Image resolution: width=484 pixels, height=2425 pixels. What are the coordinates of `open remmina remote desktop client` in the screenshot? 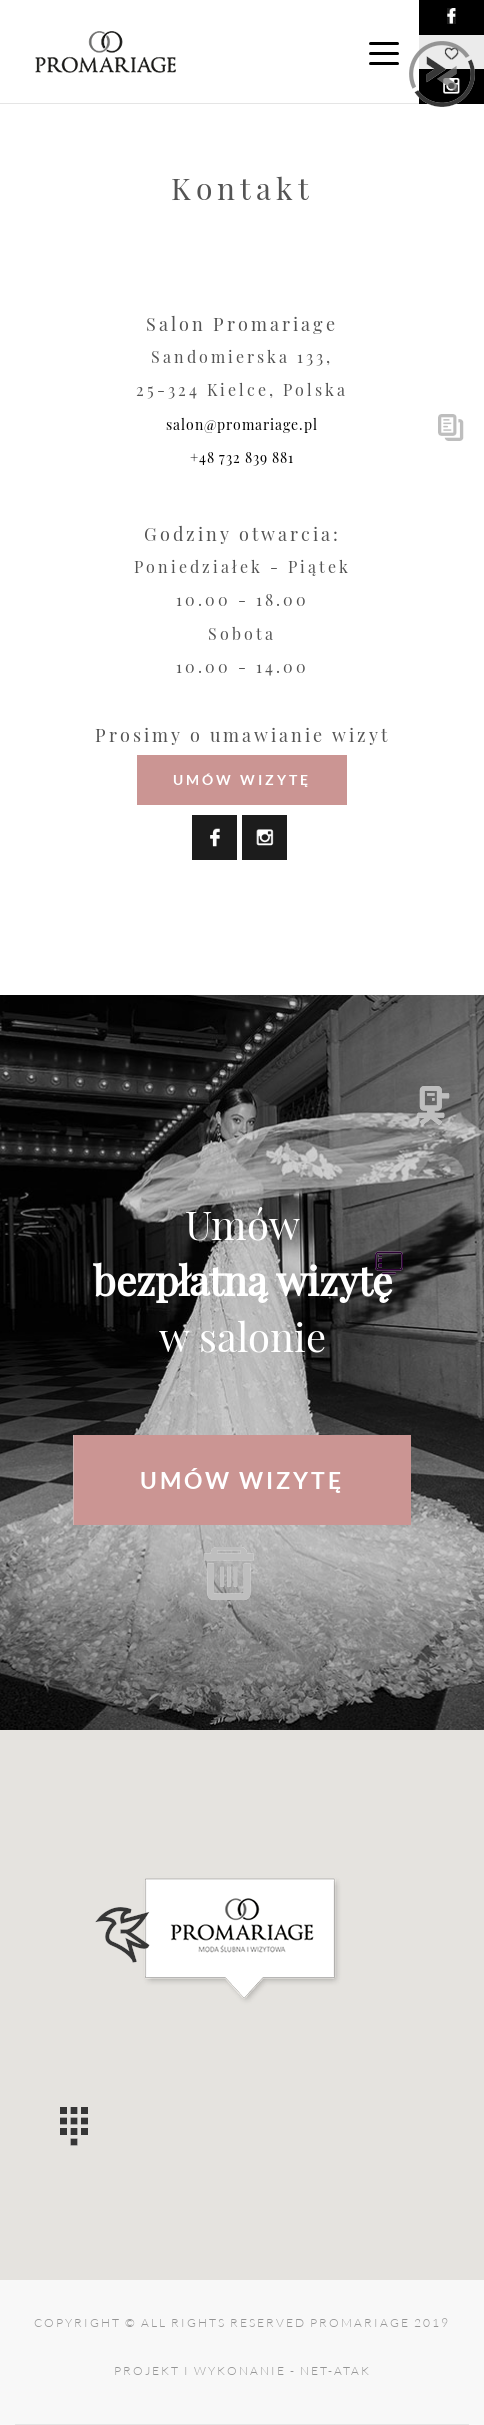 It's located at (442, 74).